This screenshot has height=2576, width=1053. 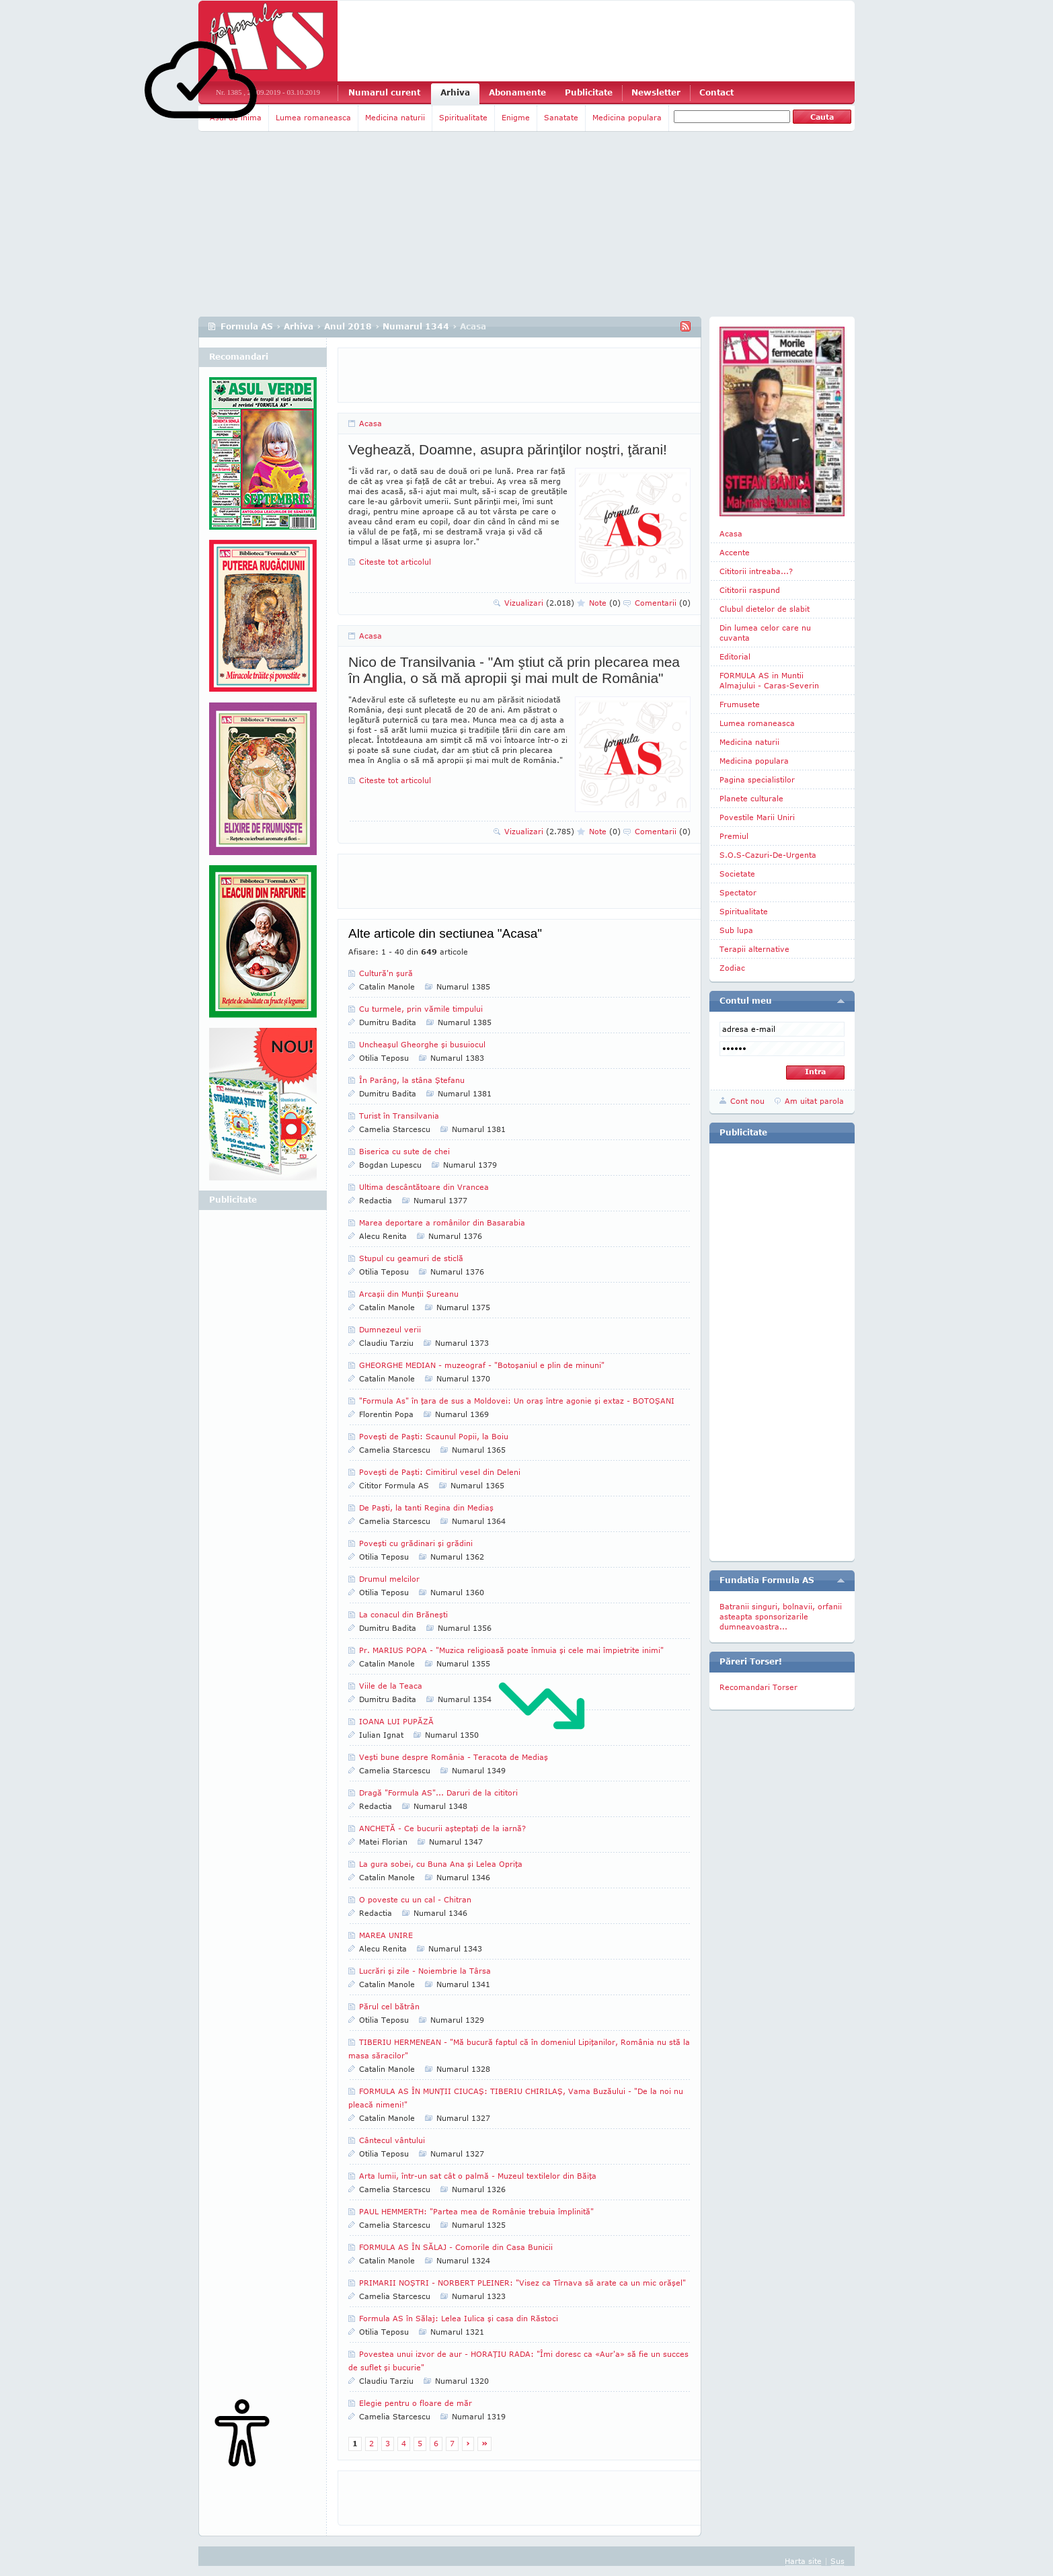 What do you see at coordinates (541, 1705) in the screenshot?
I see `indicates a declining trend or decrease in value` at bounding box center [541, 1705].